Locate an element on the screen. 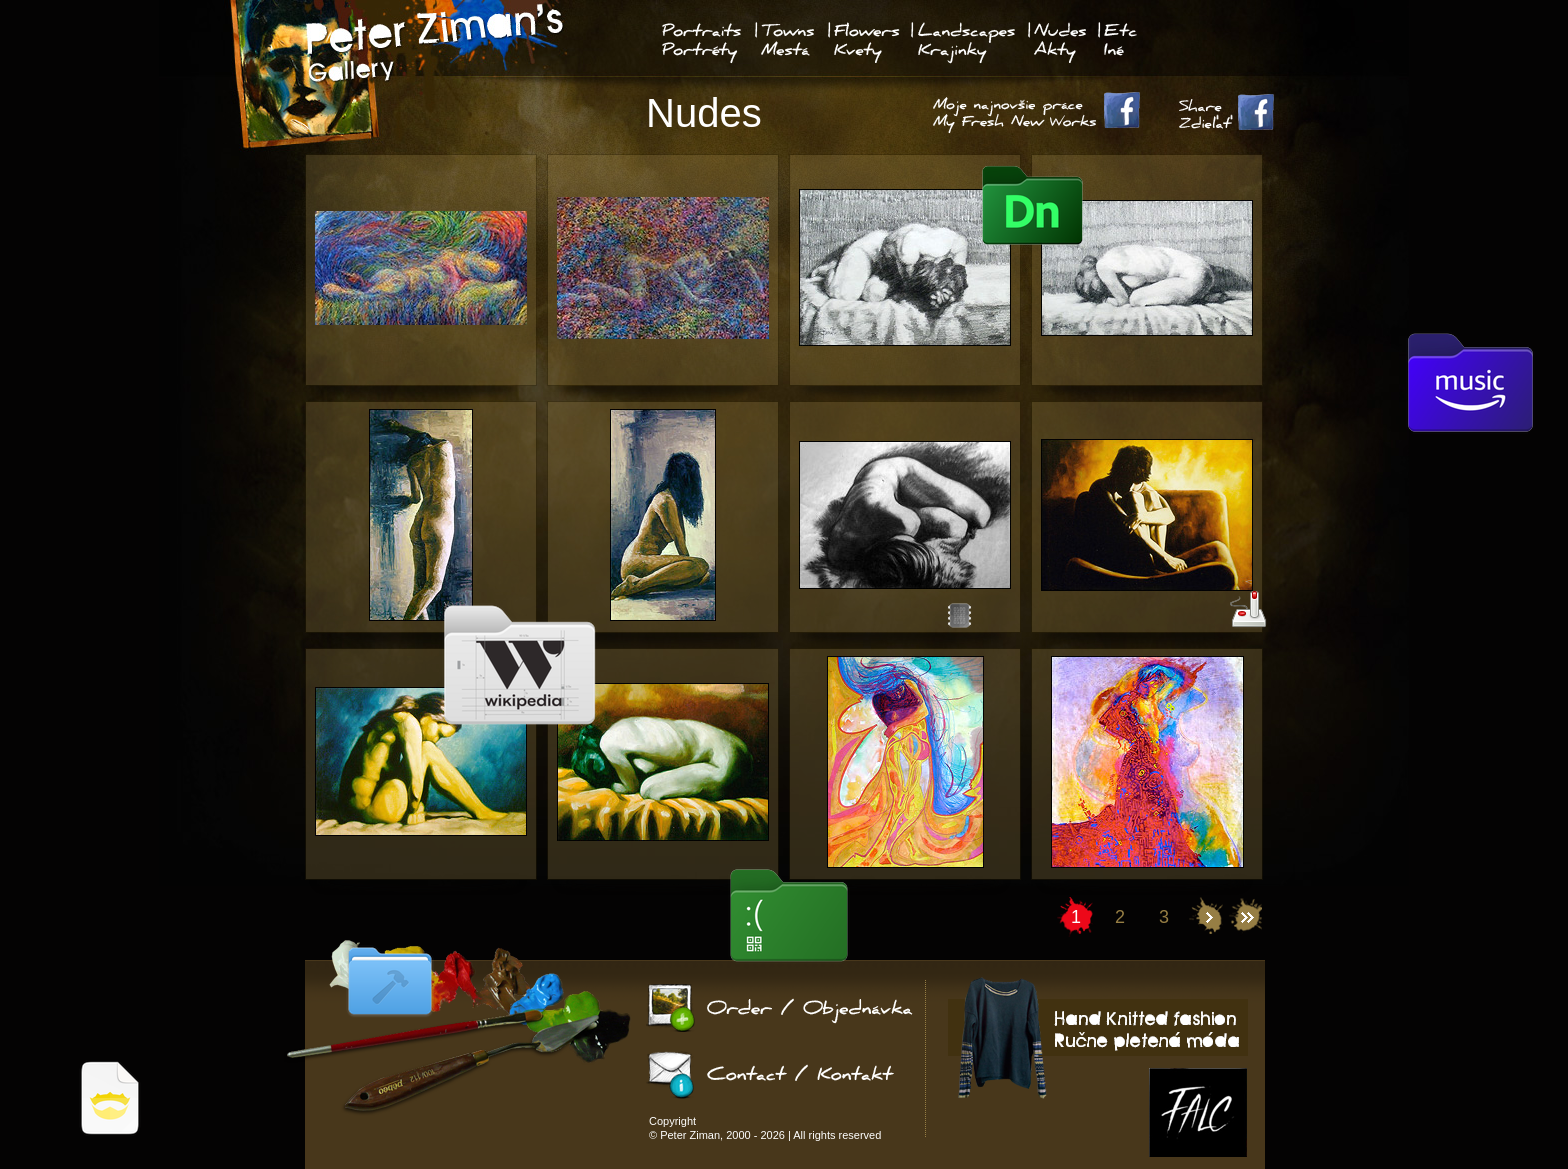  open folder containing Adobe Dimension project files is located at coordinates (1032, 208).